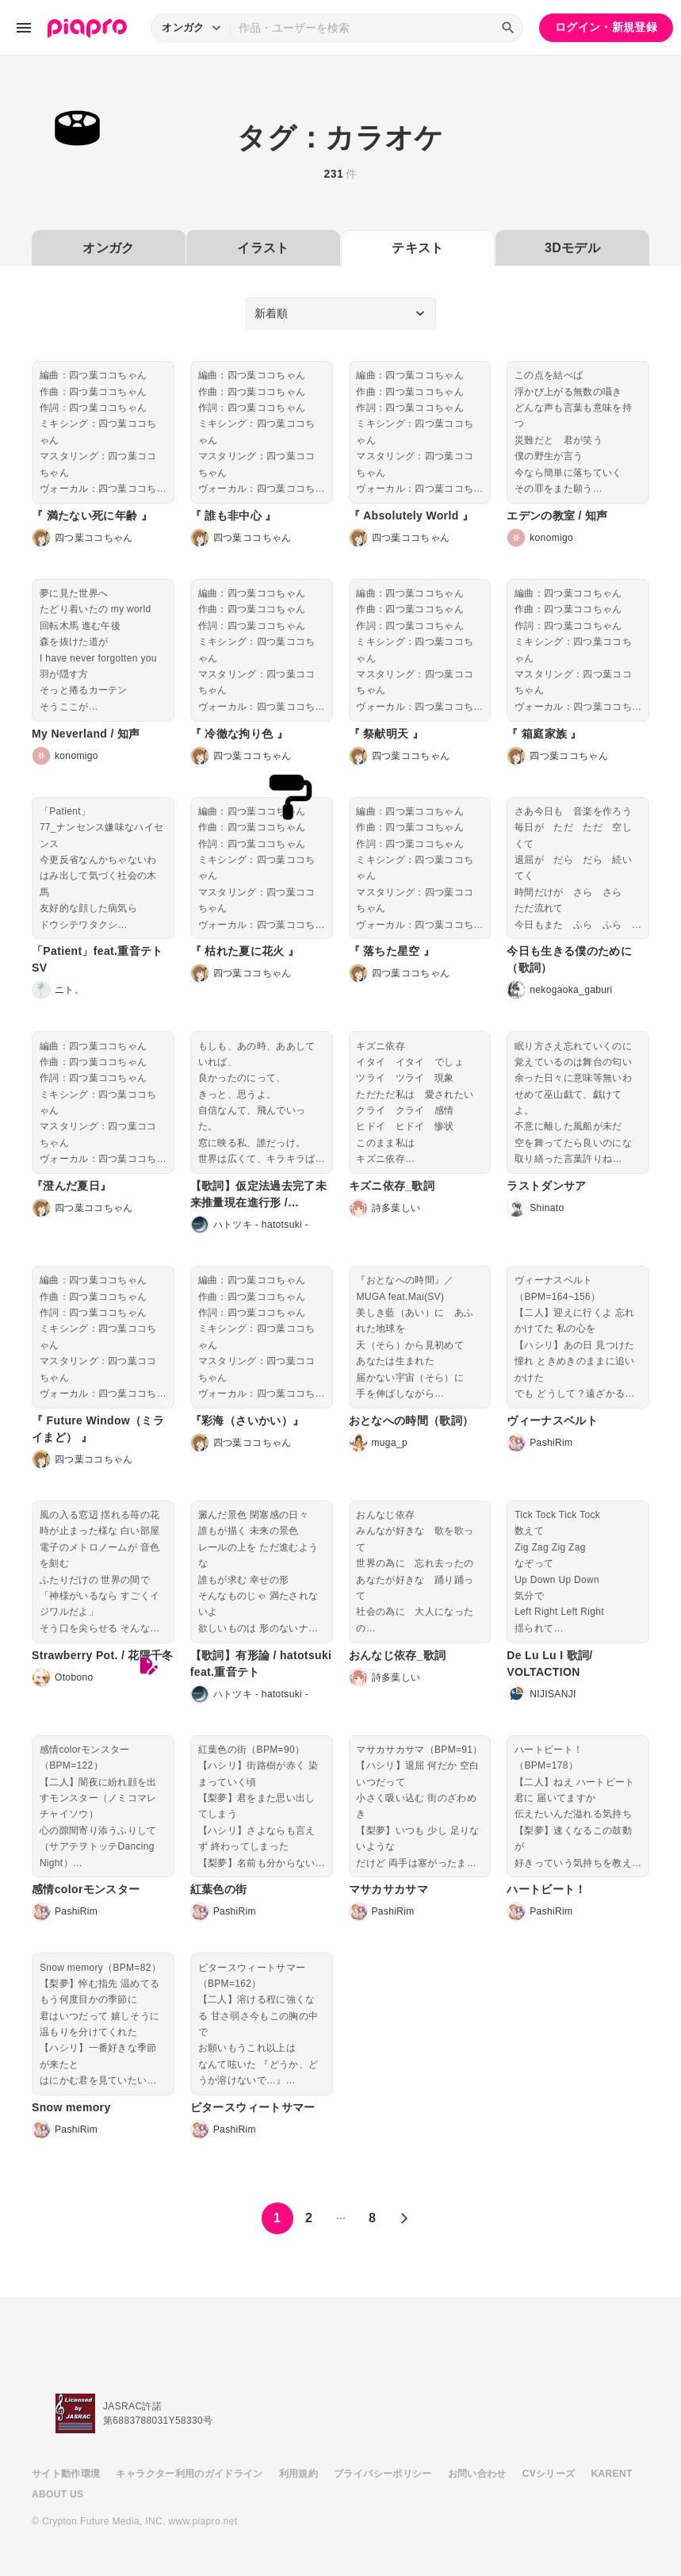 This screenshot has width=681, height=2576. I want to click on edit this document, so click(148, 1666).